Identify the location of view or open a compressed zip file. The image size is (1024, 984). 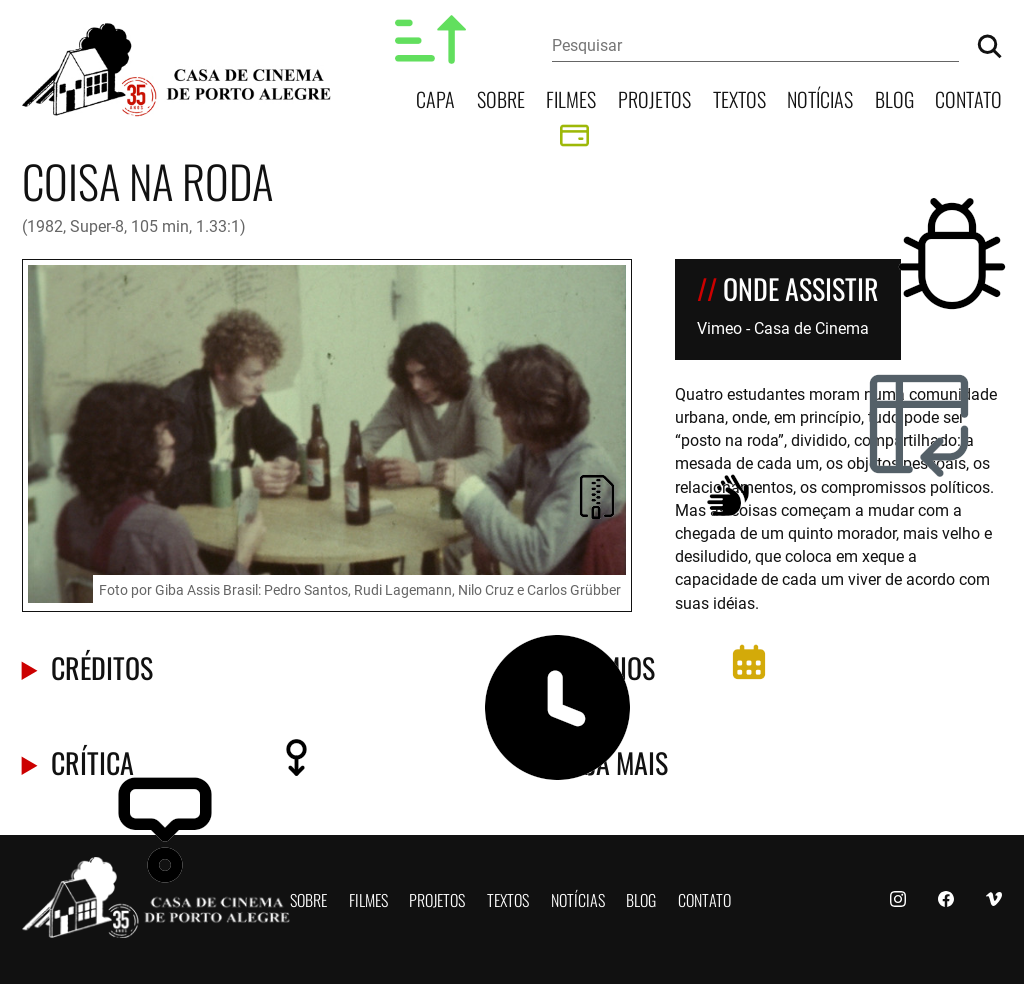
(597, 496).